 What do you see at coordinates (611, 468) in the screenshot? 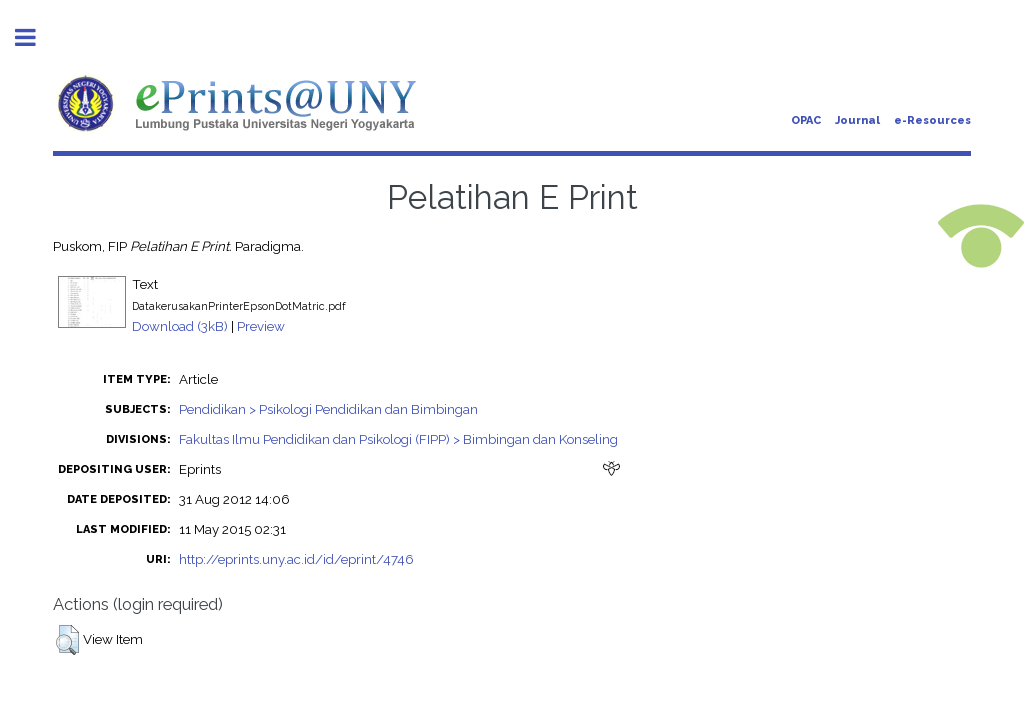
I see `intigriti bug bounty platform logo` at bounding box center [611, 468].